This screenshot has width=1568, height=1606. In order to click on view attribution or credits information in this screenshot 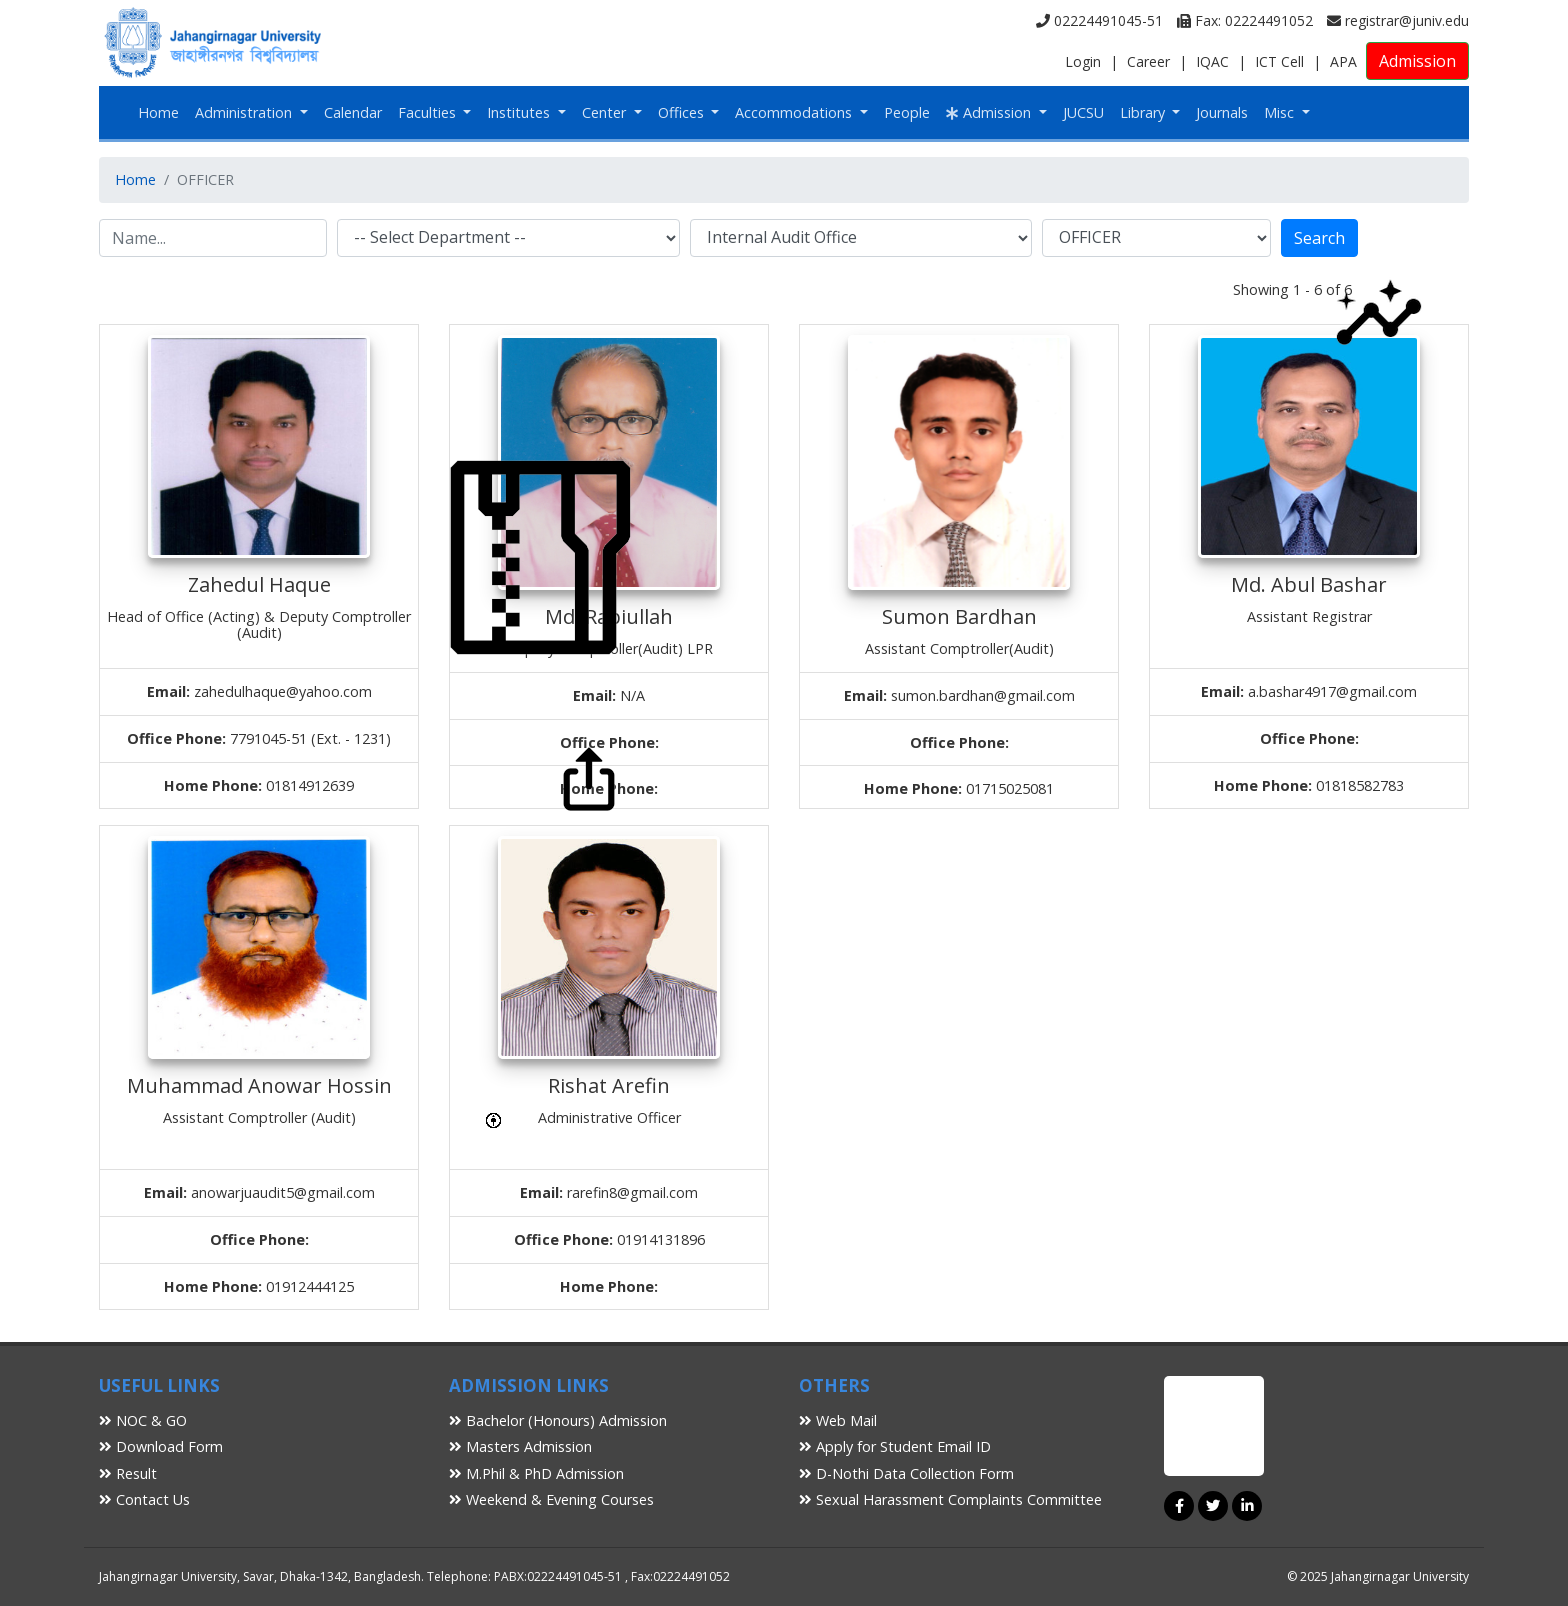, I will do `click(493, 1120)`.